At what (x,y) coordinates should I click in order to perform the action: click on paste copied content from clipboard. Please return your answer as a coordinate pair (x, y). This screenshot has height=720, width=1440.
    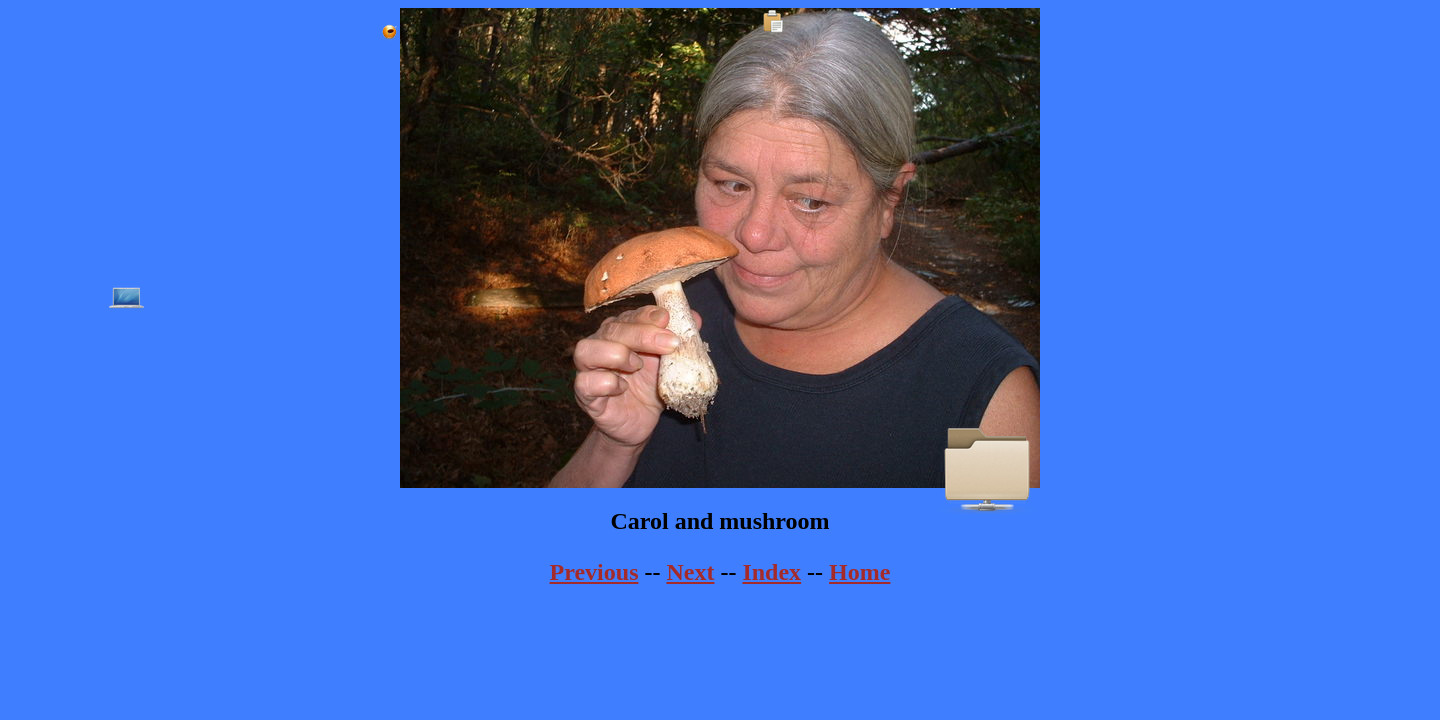
    Looking at the image, I should click on (773, 22).